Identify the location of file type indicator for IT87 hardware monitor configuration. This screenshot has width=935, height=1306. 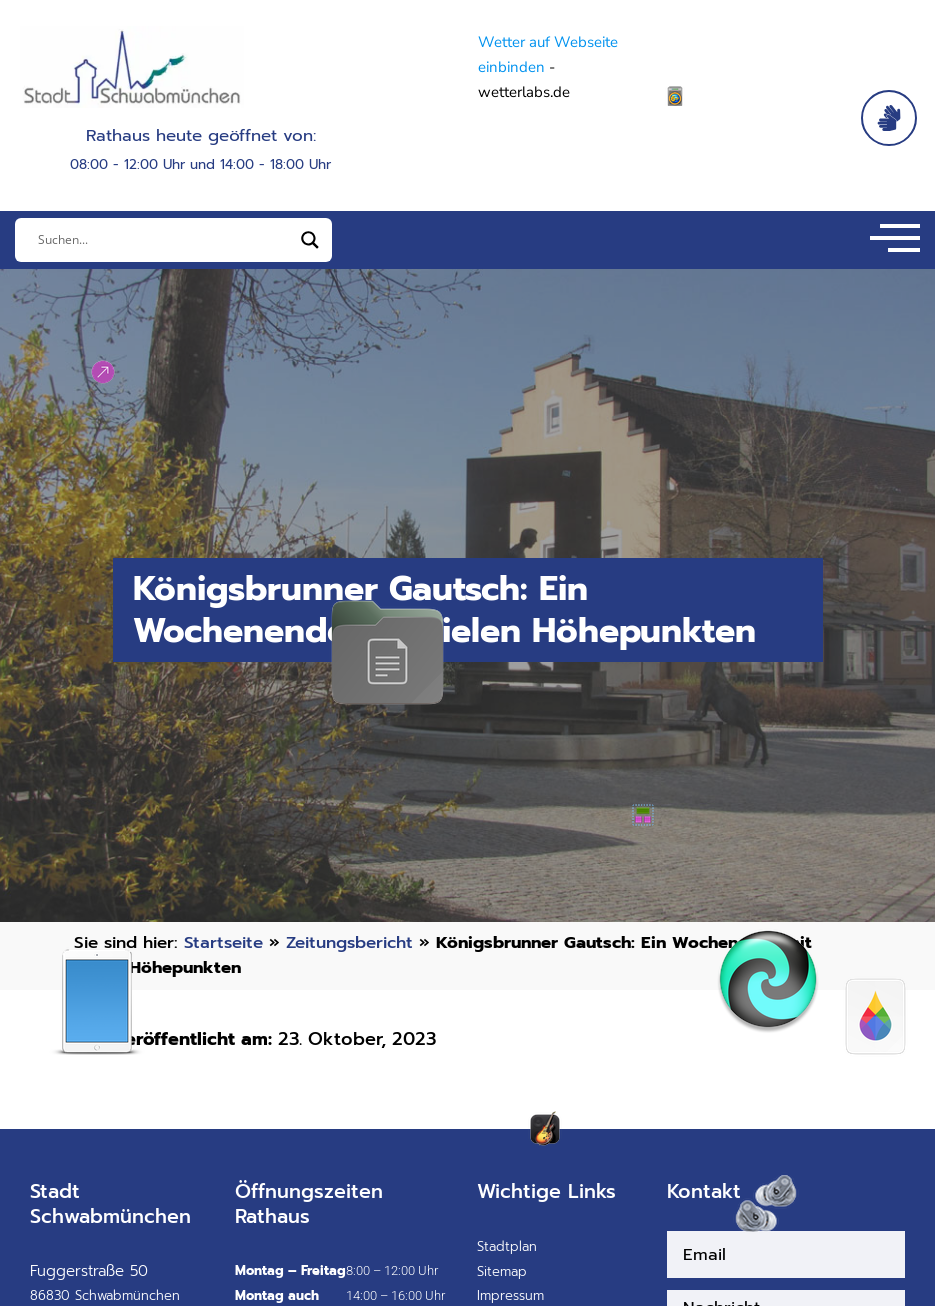
(875, 1016).